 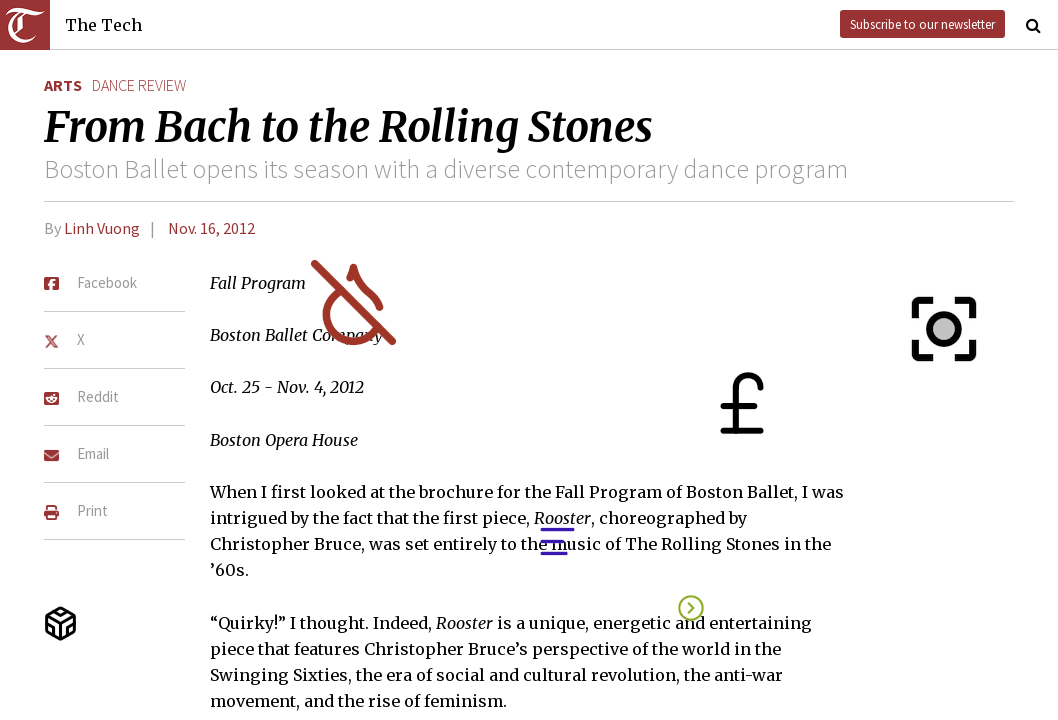 I want to click on go to next item or page, so click(x=691, y=608).